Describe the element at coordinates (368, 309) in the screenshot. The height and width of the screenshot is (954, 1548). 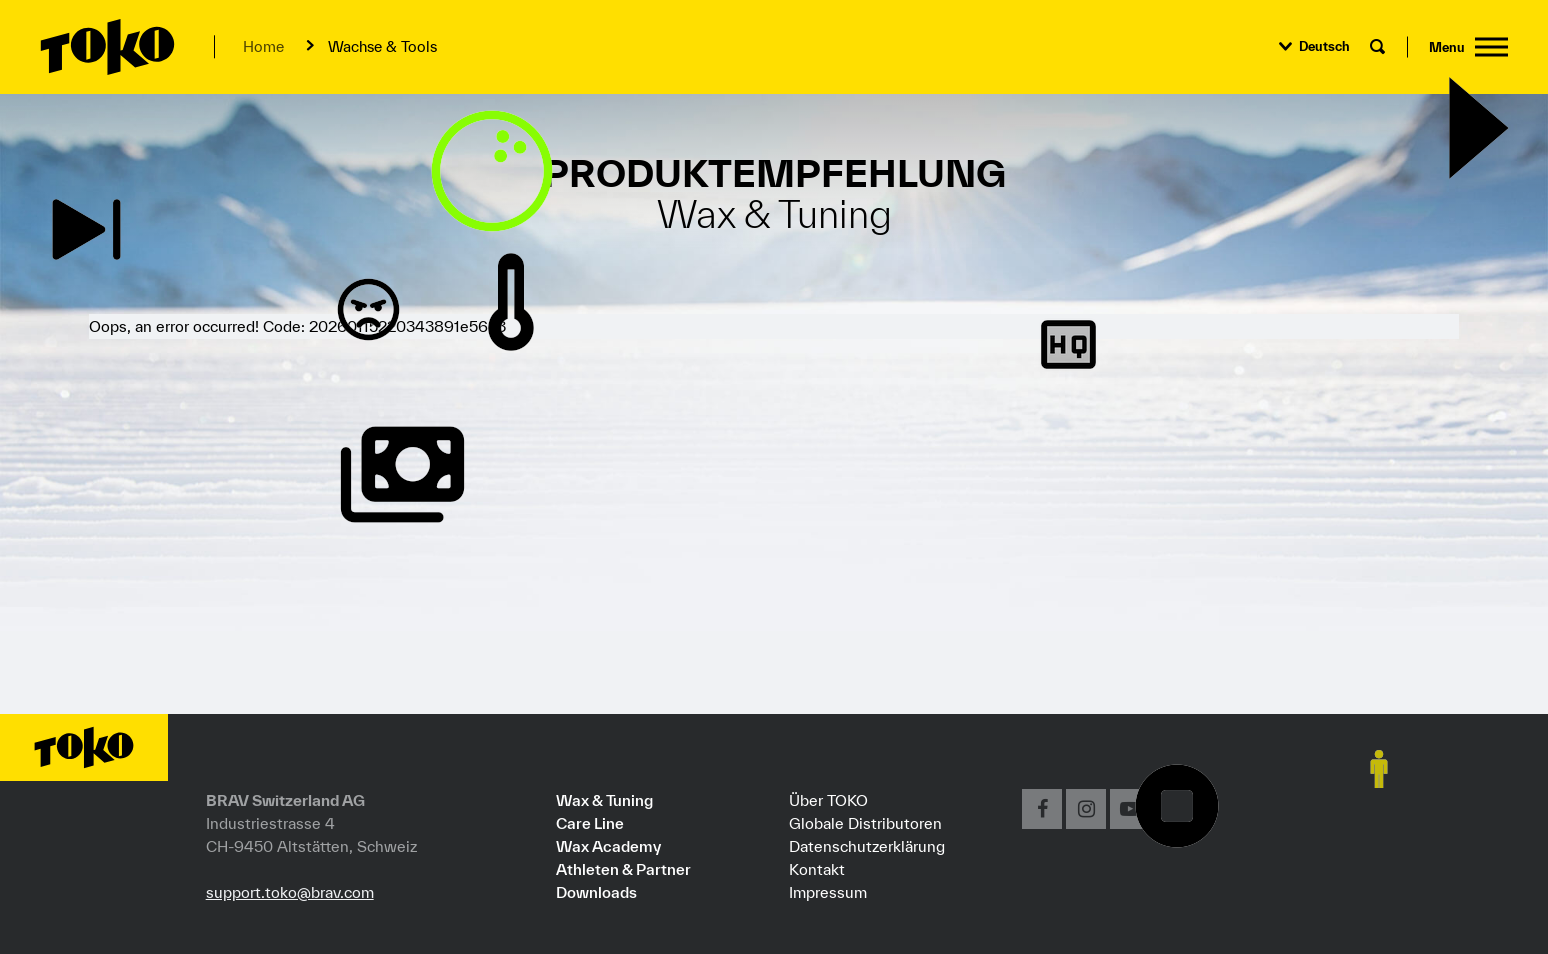
I see `express anger or frustration in a reaction` at that location.